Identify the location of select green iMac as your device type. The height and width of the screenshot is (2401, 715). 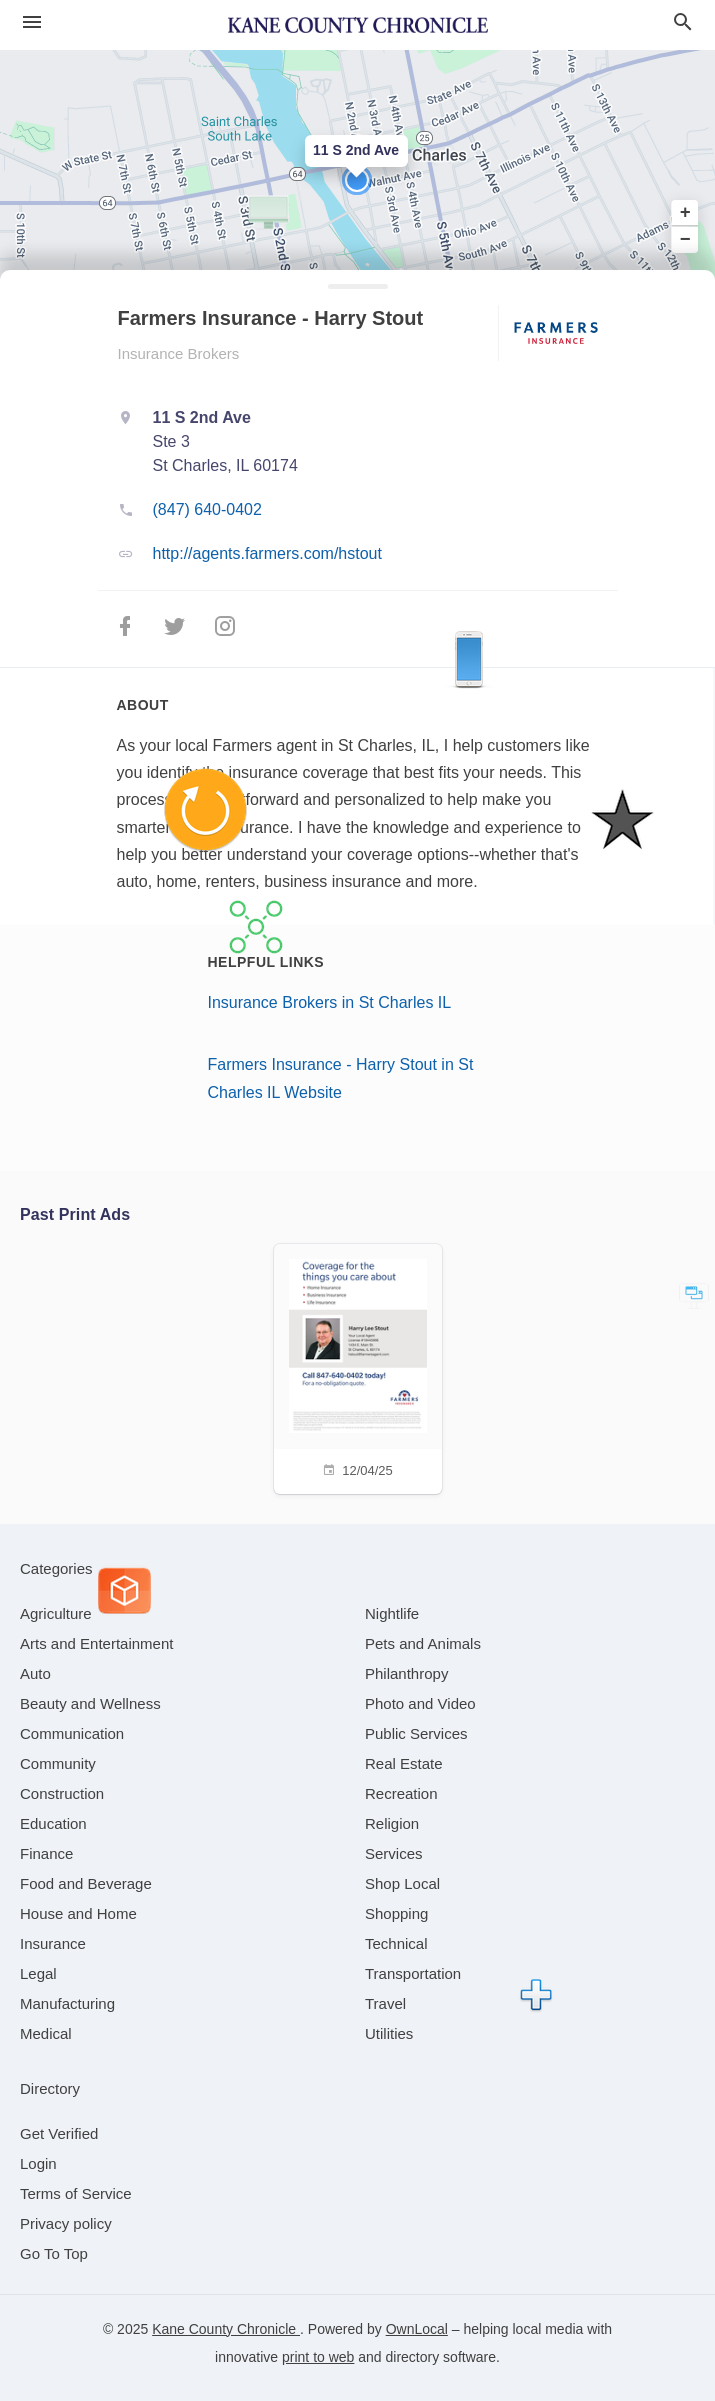
(268, 211).